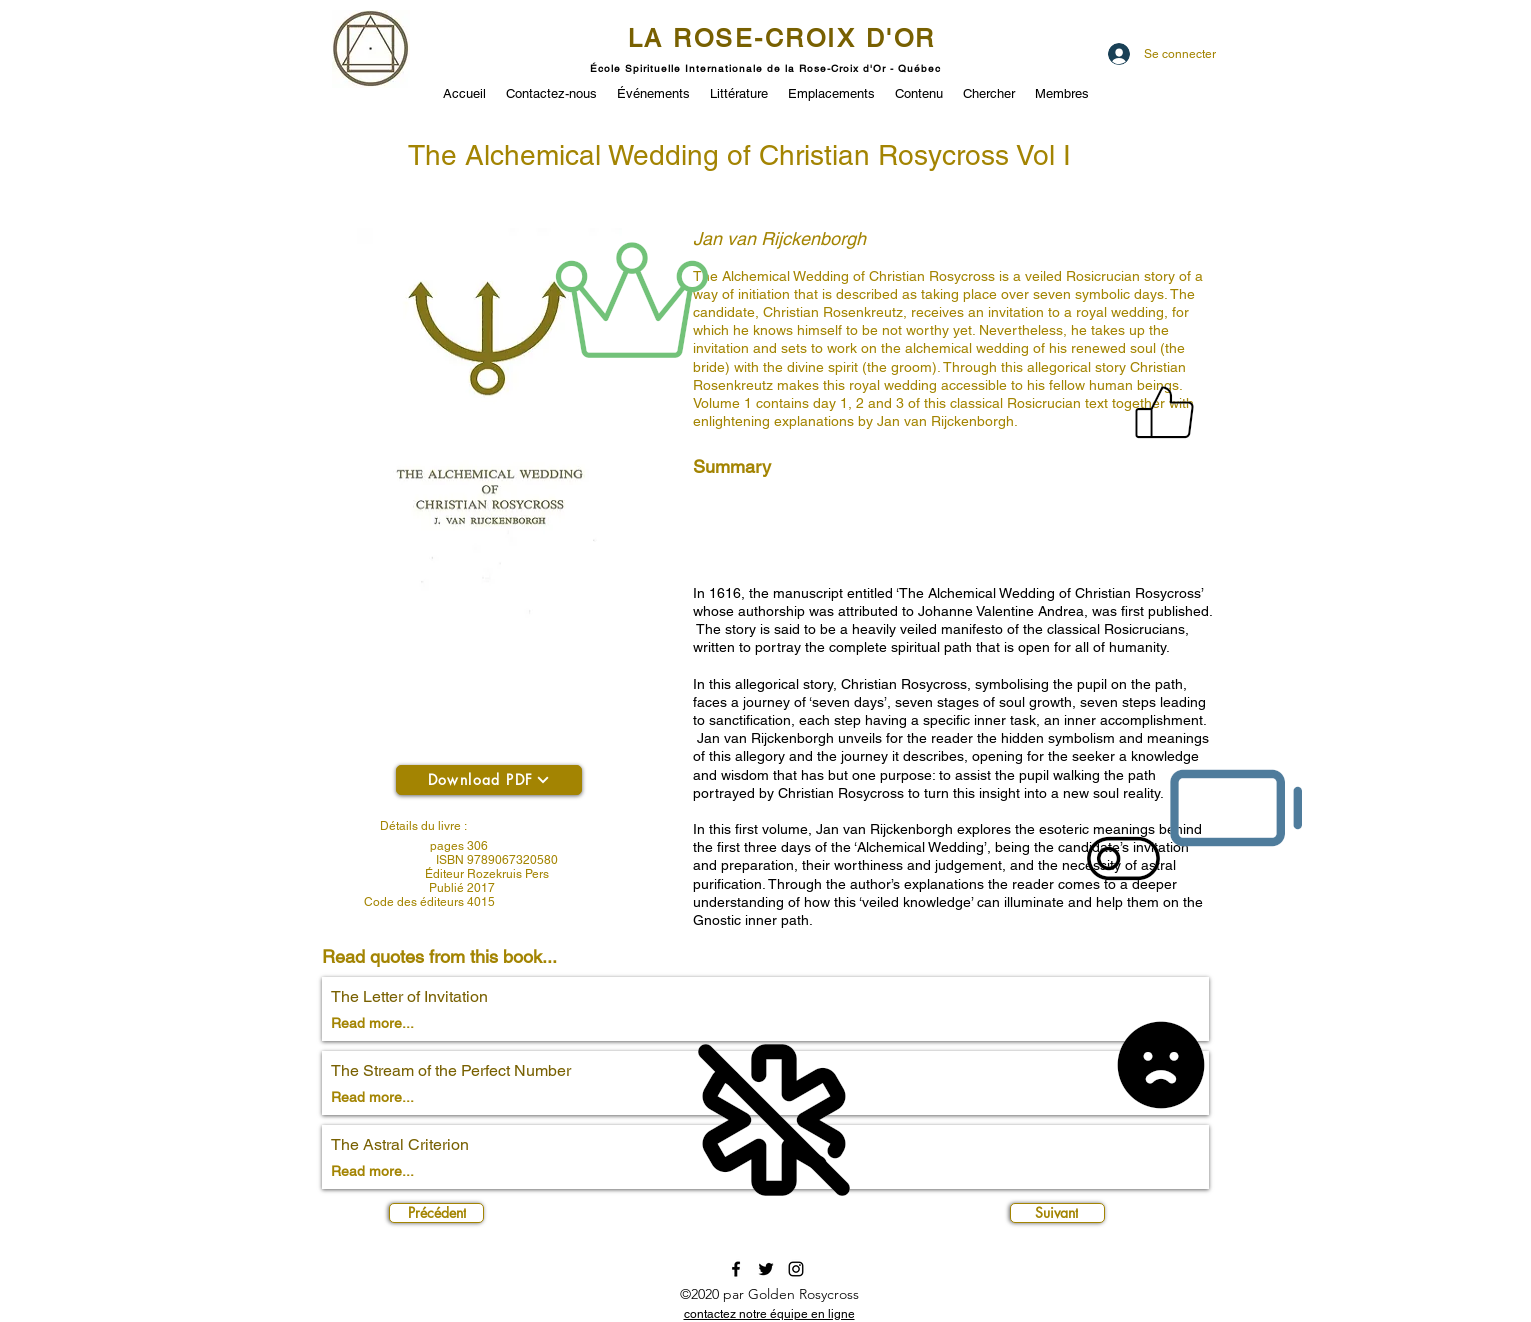 The height and width of the screenshot is (1322, 1531). Describe the element at coordinates (774, 1120) in the screenshot. I see `medical services unavailable` at that location.